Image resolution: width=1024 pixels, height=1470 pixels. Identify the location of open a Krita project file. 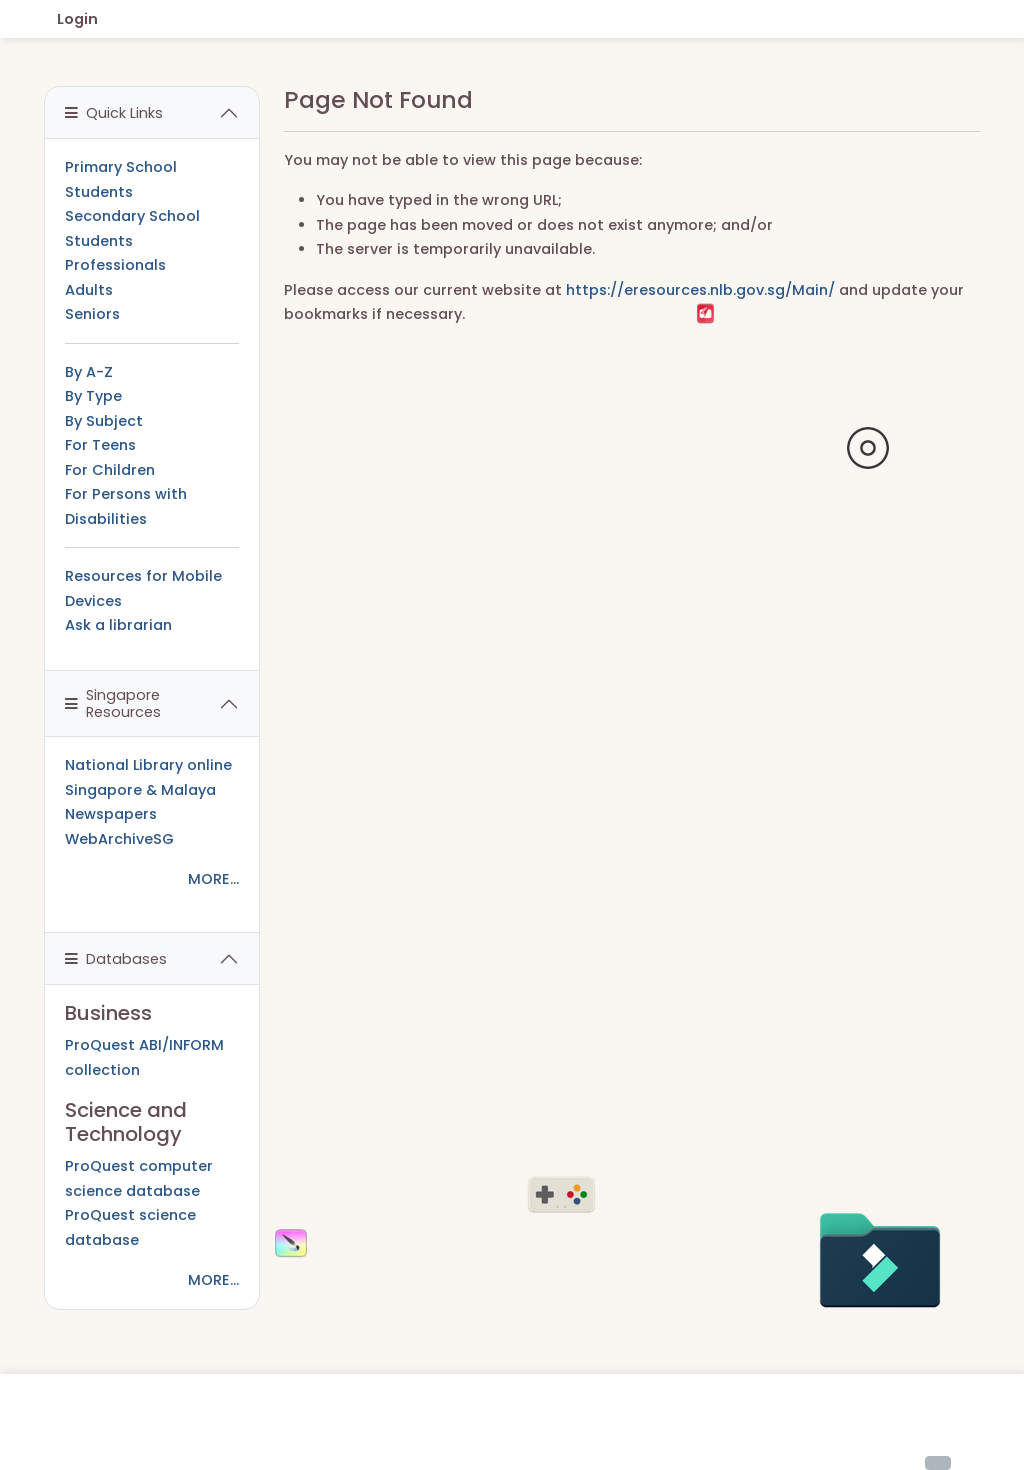
(291, 1242).